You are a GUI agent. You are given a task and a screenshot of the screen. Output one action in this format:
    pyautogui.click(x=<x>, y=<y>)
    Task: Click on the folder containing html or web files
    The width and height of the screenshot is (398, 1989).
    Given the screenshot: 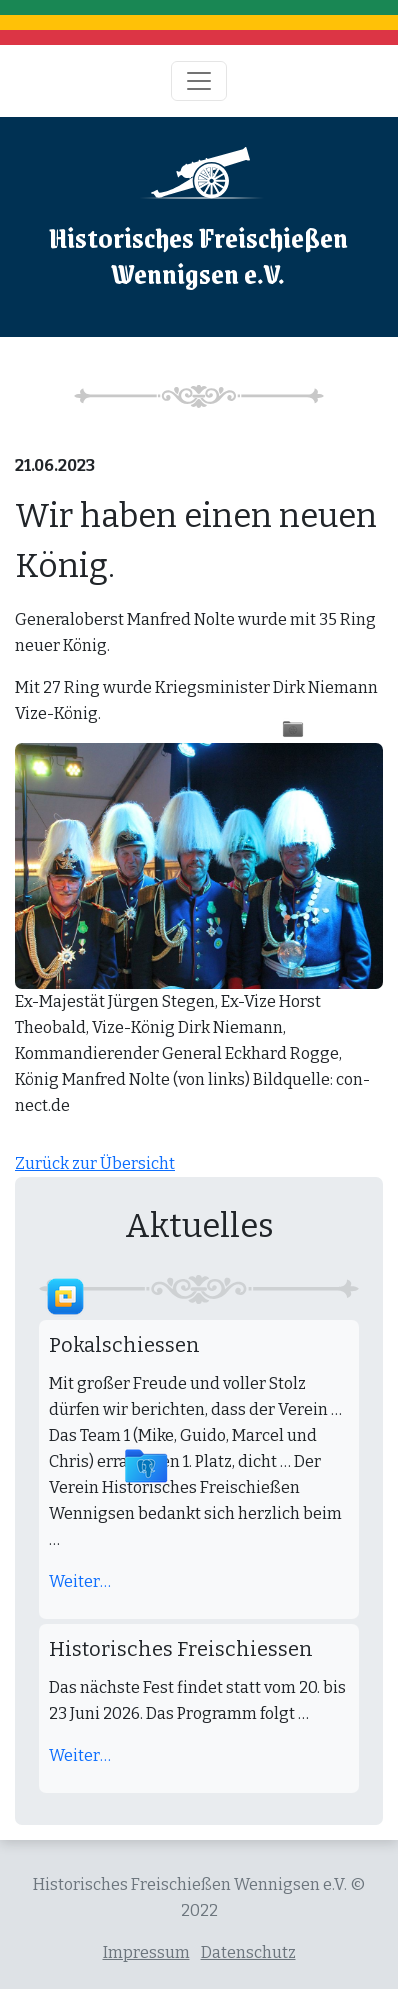 What is the action you would take?
    pyautogui.click(x=293, y=729)
    